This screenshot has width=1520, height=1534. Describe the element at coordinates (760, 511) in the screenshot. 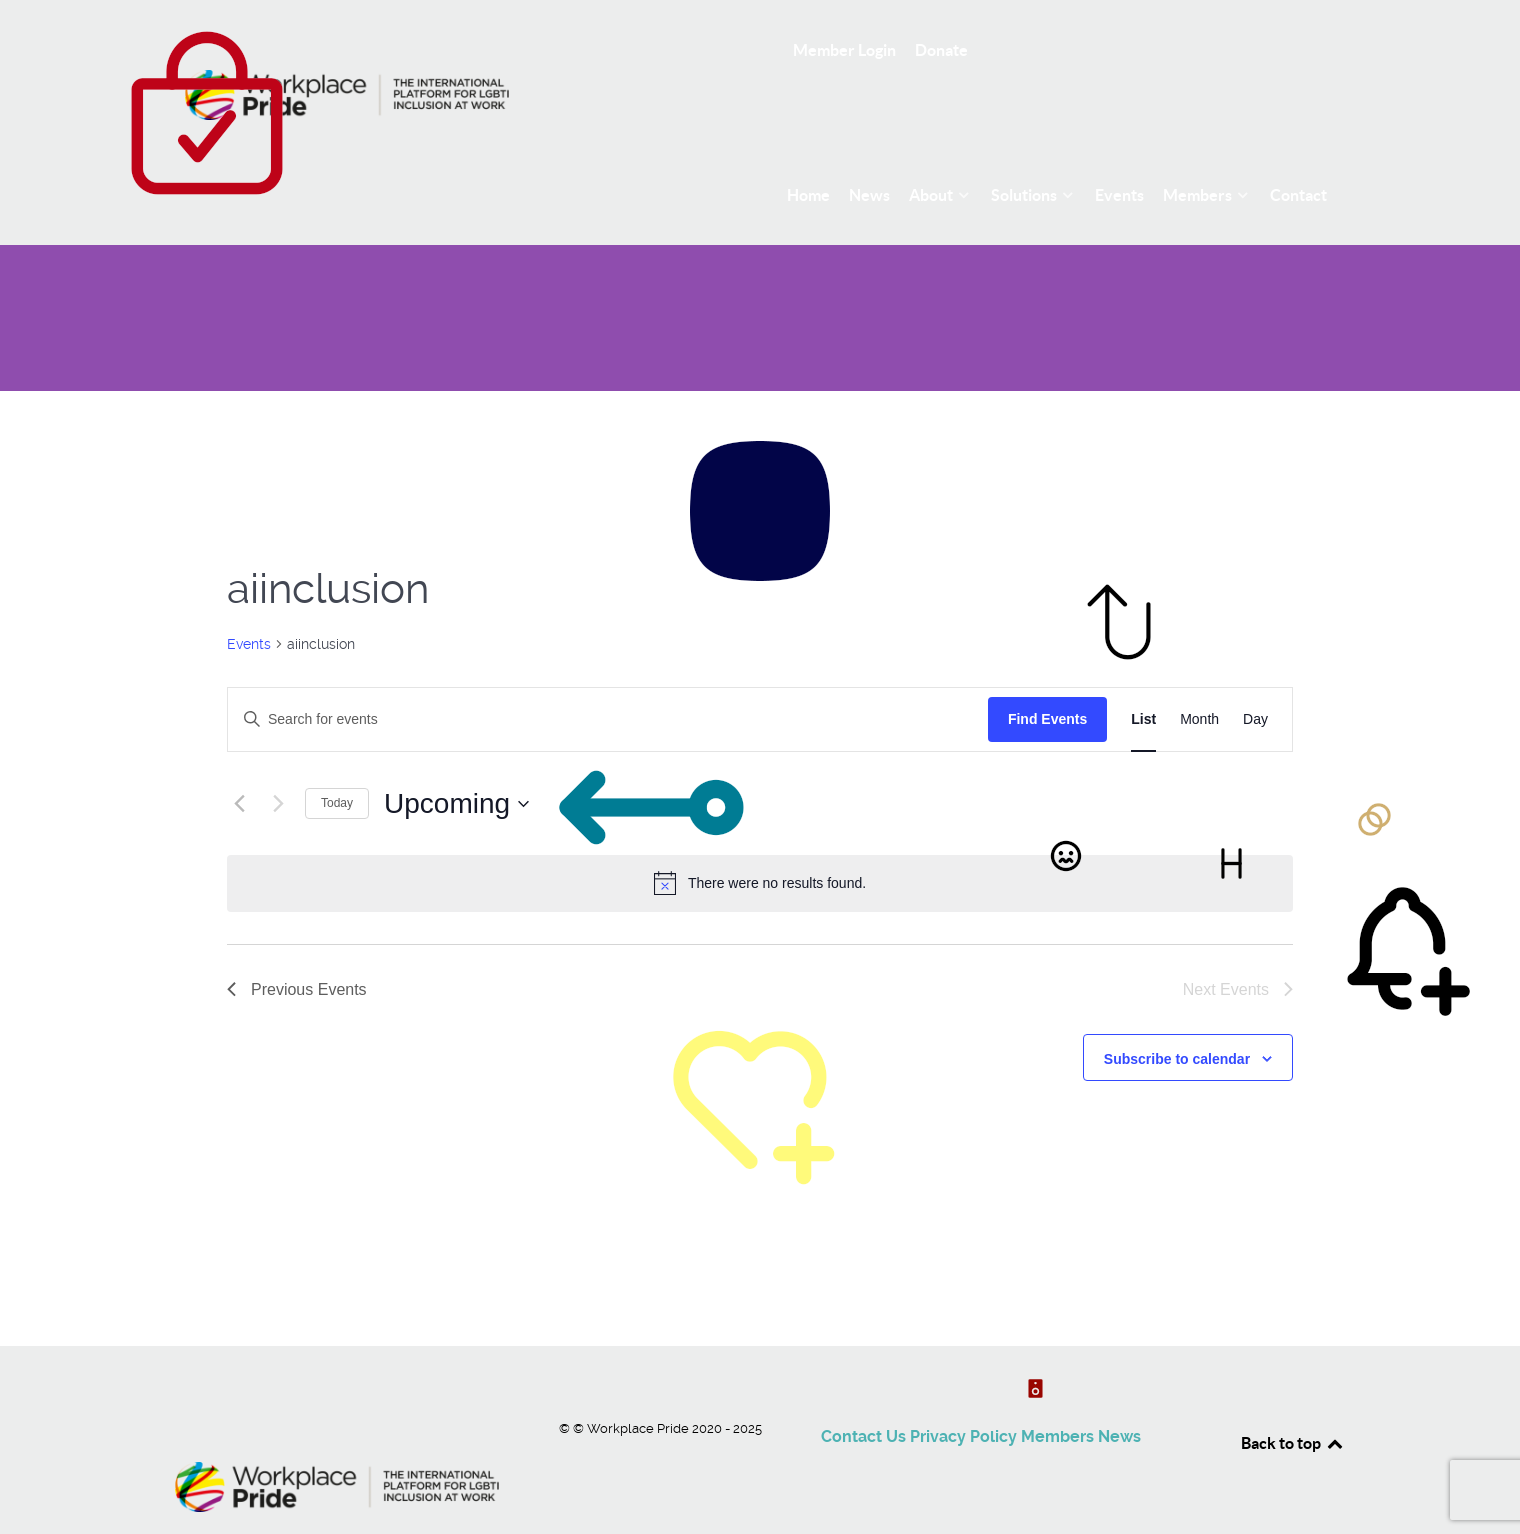

I see `a filled checkbox or selection indicator` at that location.